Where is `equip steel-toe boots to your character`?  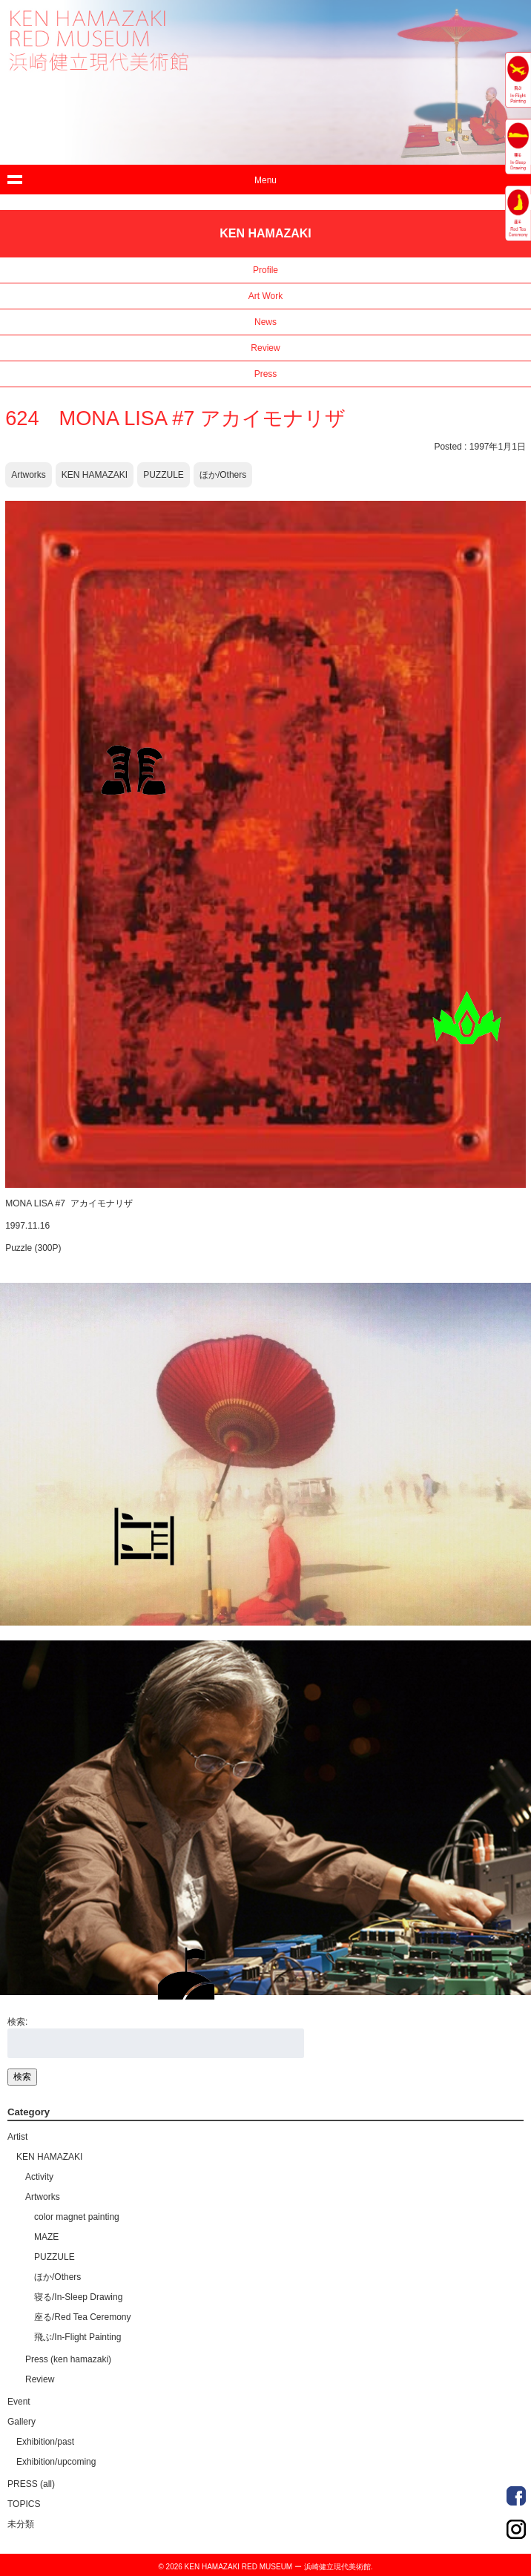 equip steel-toe boots to your character is located at coordinates (133, 769).